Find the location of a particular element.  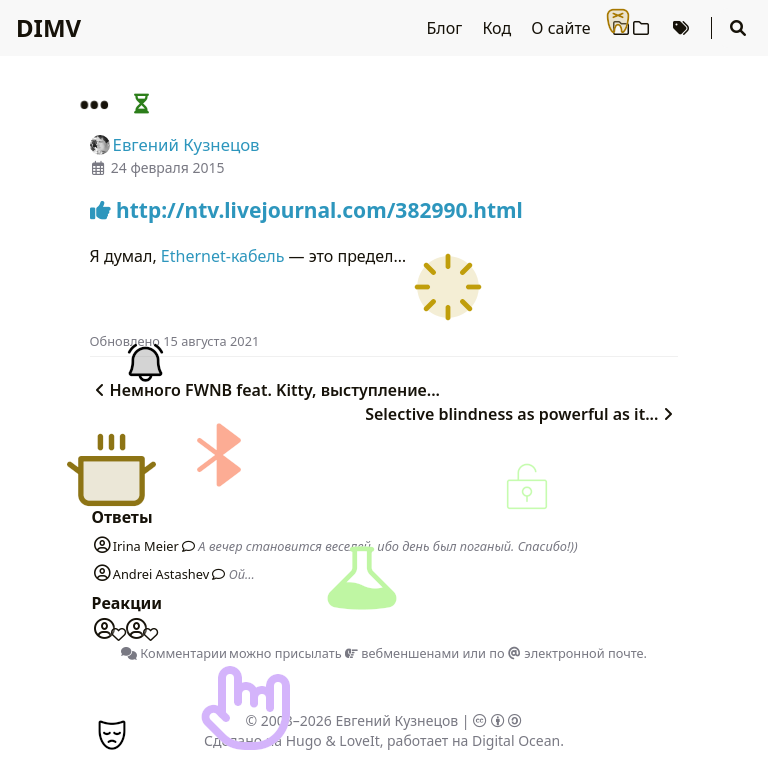

indicates sad or negative mood/emotion is located at coordinates (112, 734).